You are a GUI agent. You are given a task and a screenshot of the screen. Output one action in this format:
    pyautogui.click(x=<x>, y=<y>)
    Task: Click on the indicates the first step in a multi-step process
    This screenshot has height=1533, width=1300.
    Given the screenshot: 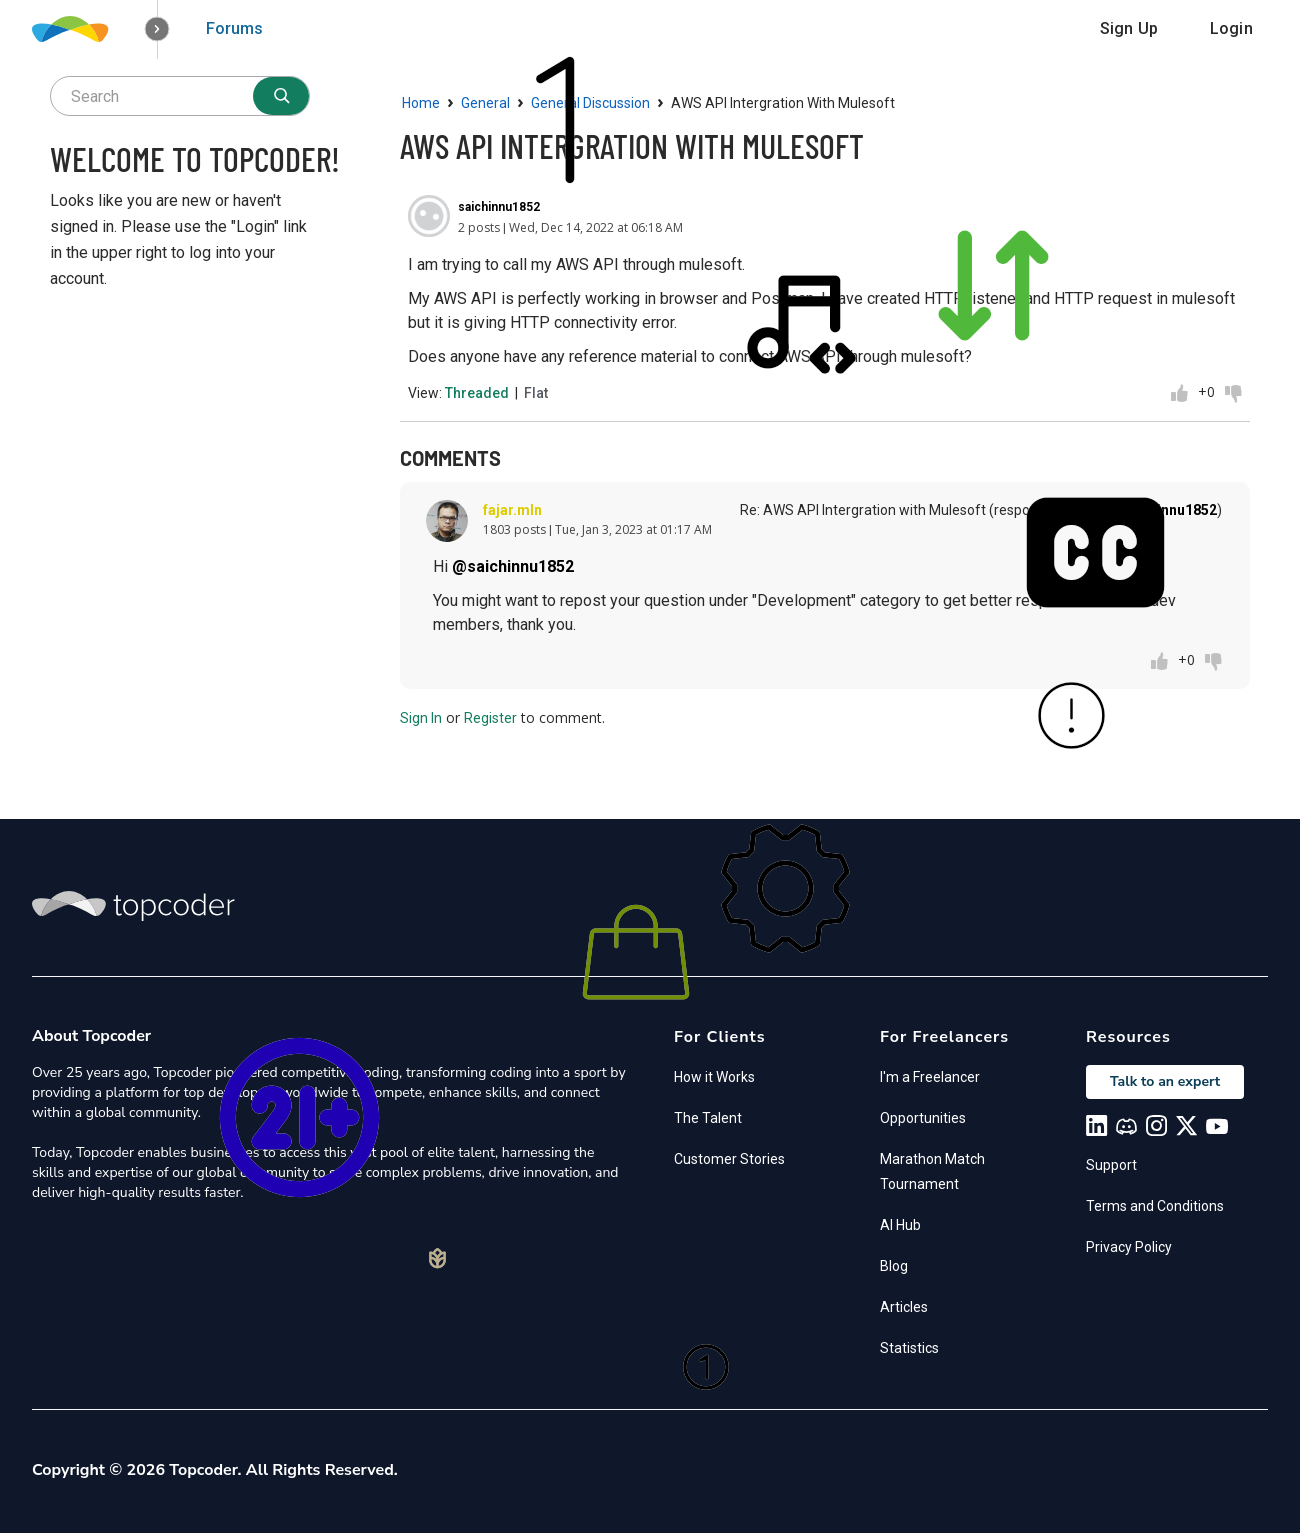 What is the action you would take?
    pyautogui.click(x=706, y=1367)
    